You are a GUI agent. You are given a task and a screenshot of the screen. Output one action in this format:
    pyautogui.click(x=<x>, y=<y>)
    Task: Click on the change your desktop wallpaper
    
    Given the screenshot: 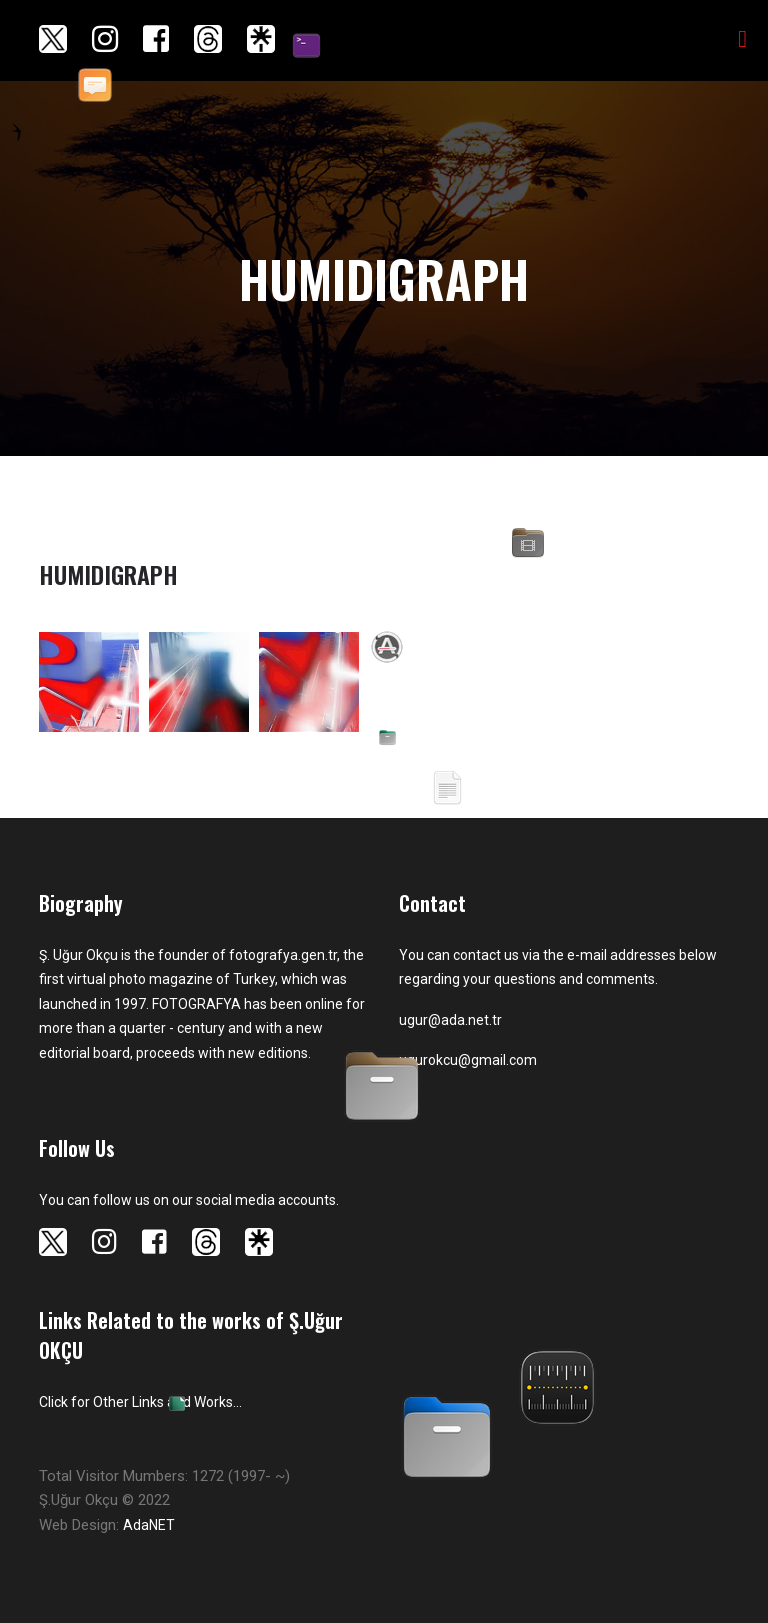 What is the action you would take?
    pyautogui.click(x=177, y=1403)
    